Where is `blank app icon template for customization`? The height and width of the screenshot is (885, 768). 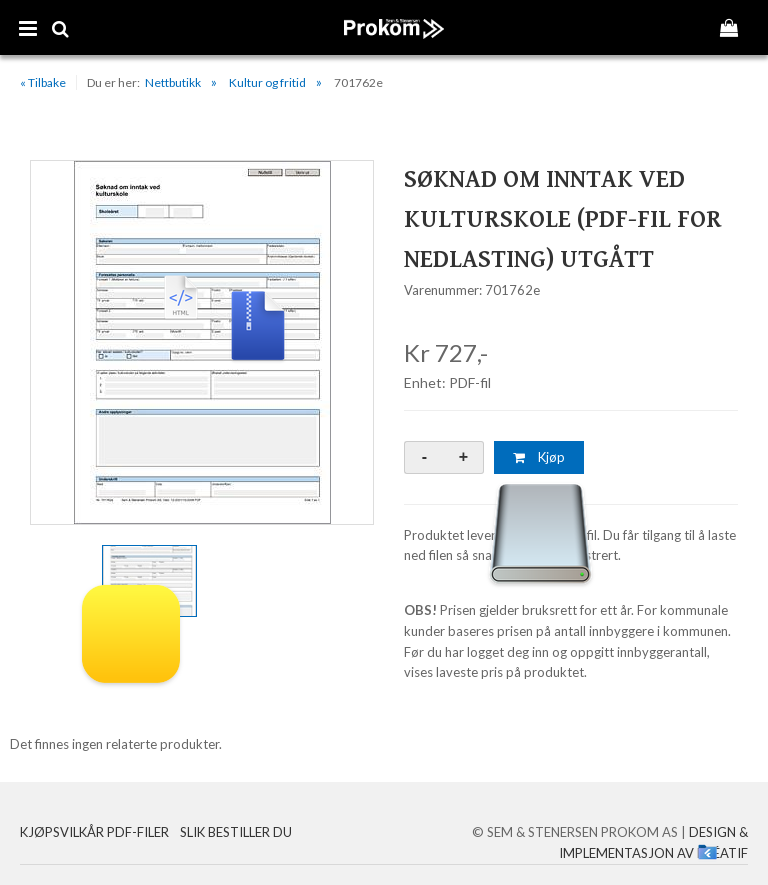 blank app icon template for customization is located at coordinates (131, 634).